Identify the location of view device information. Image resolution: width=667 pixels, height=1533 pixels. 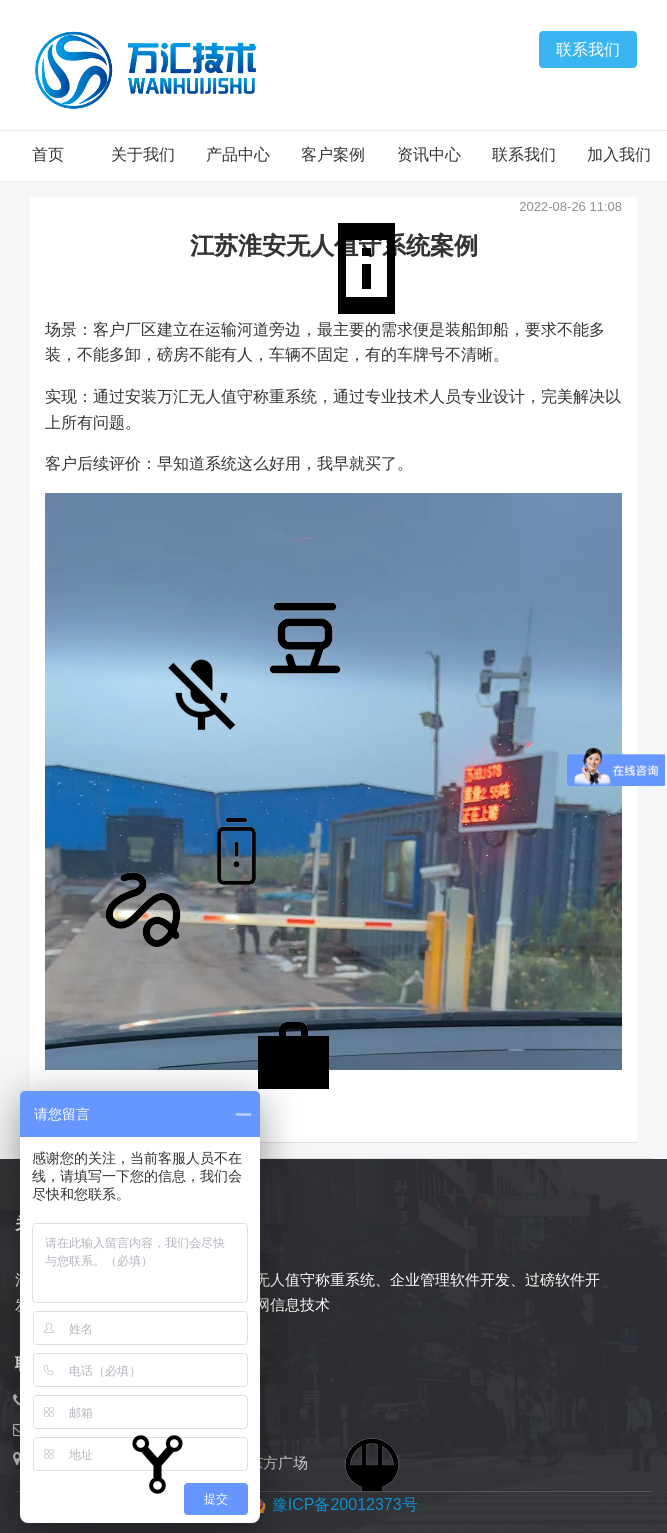
(366, 268).